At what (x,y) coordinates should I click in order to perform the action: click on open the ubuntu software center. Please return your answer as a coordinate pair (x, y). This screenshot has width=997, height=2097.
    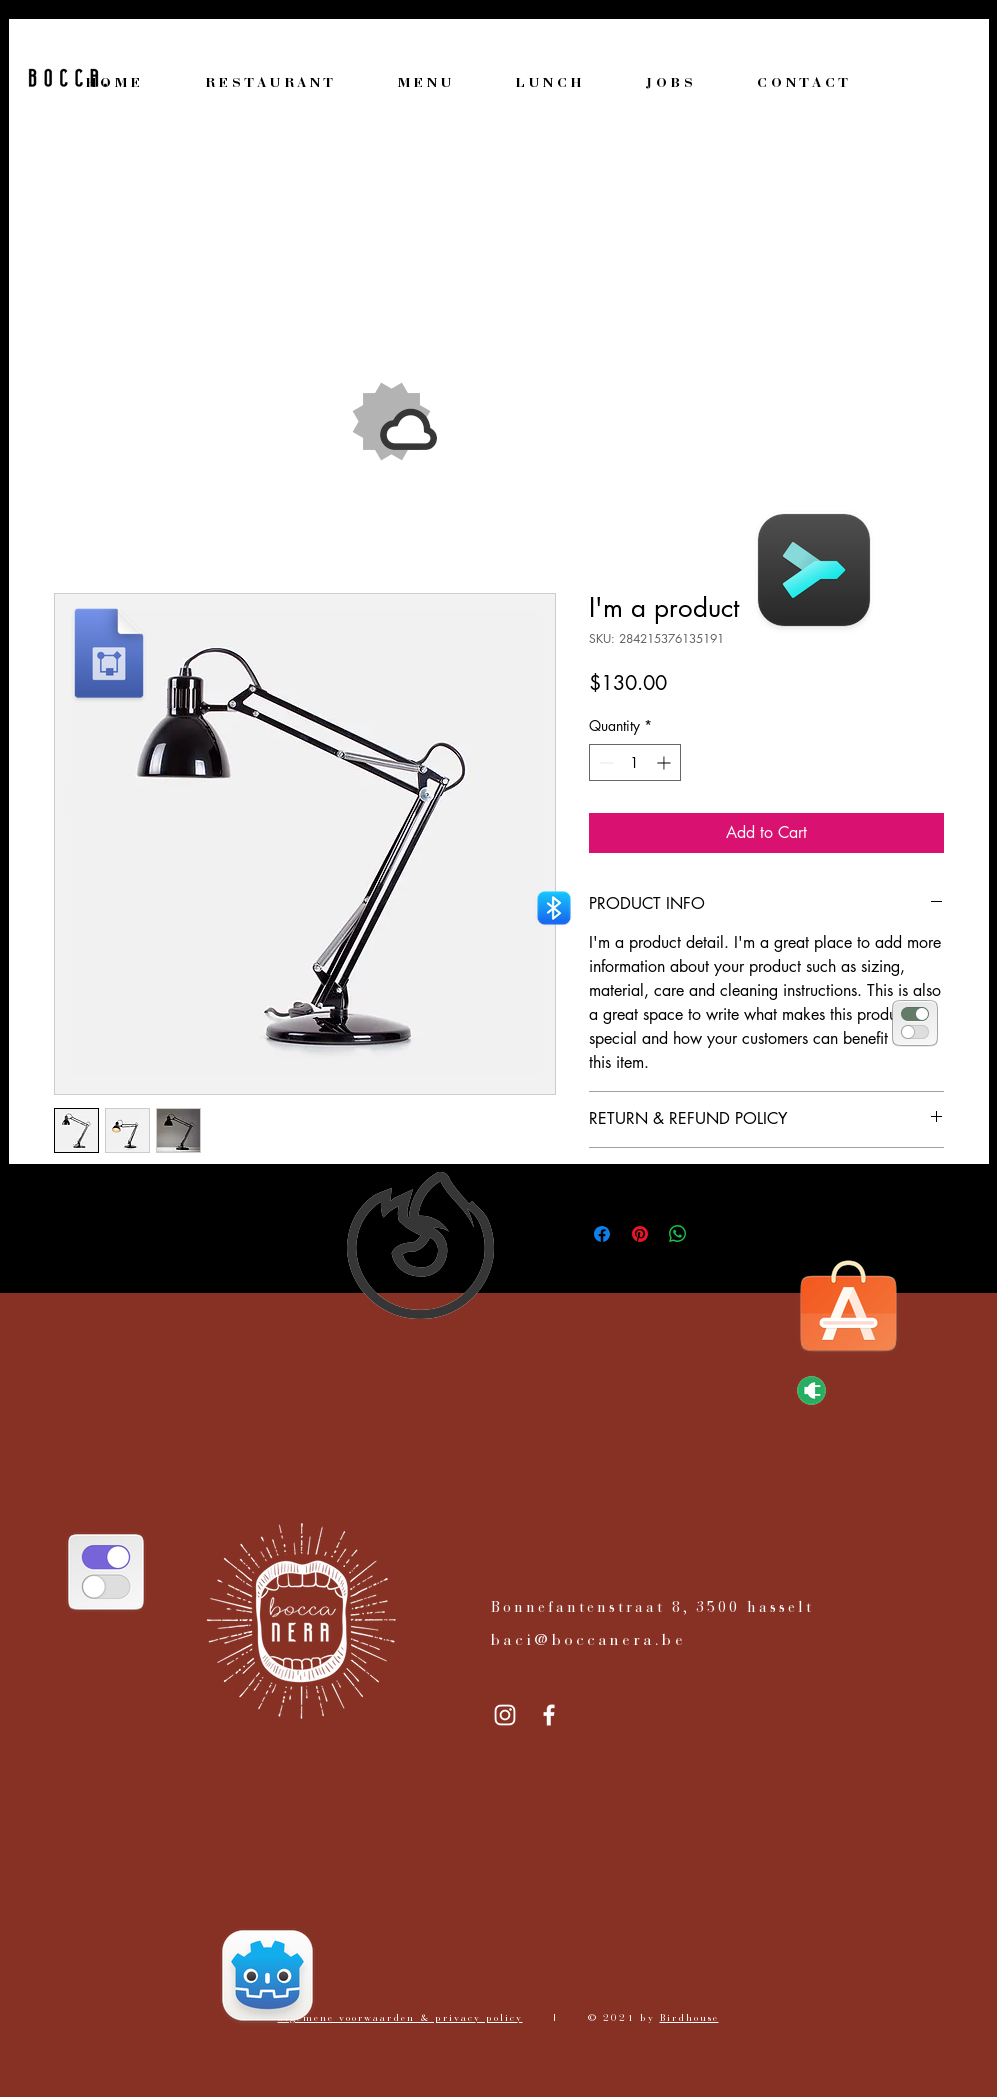
    Looking at the image, I should click on (848, 1313).